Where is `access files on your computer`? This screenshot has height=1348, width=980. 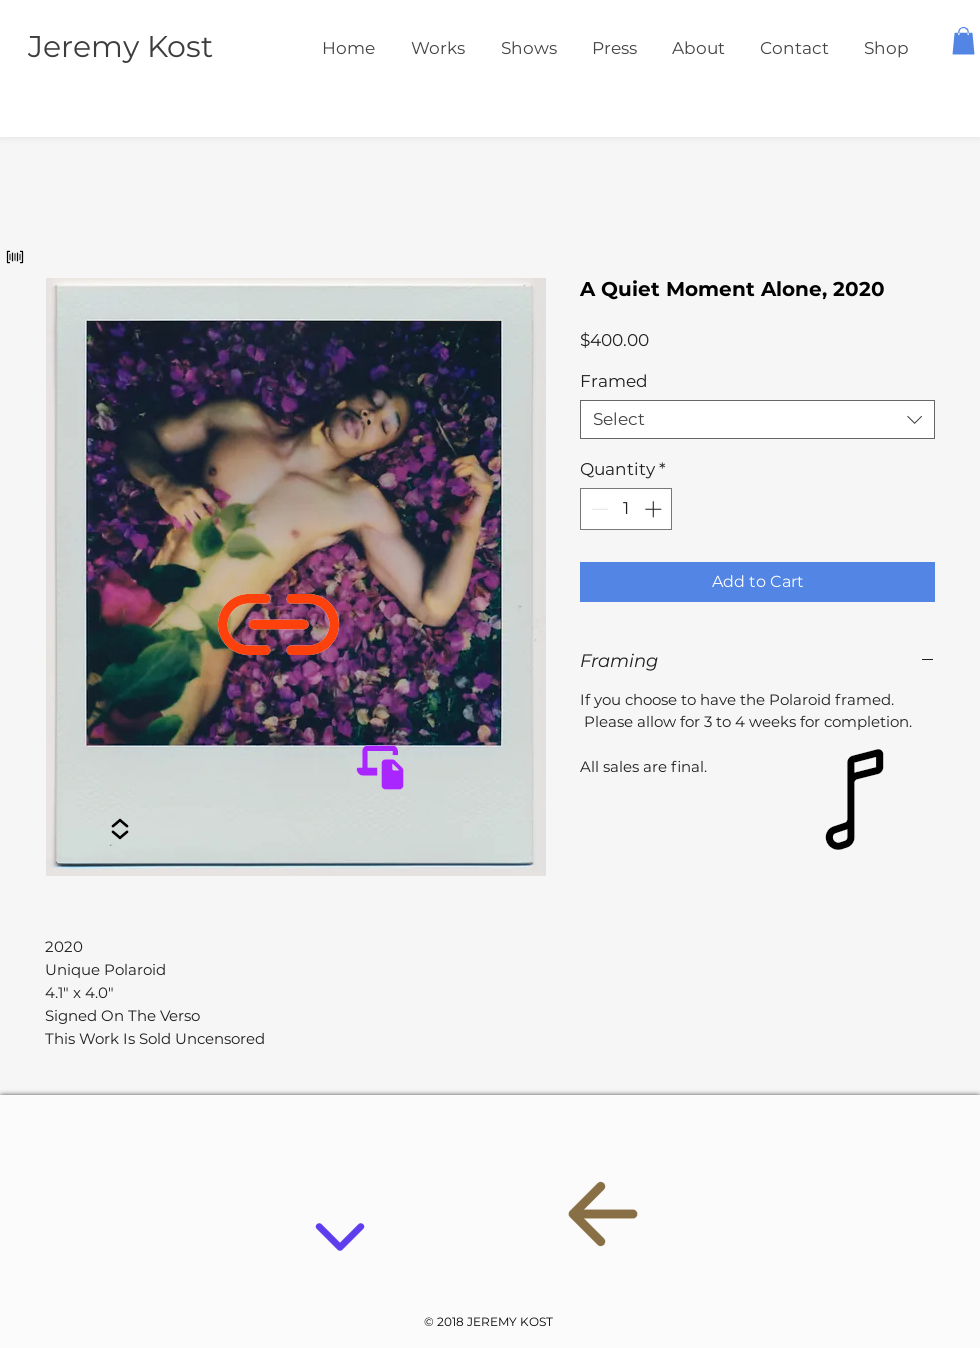
access files on your computer is located at coordinates (381, 767).